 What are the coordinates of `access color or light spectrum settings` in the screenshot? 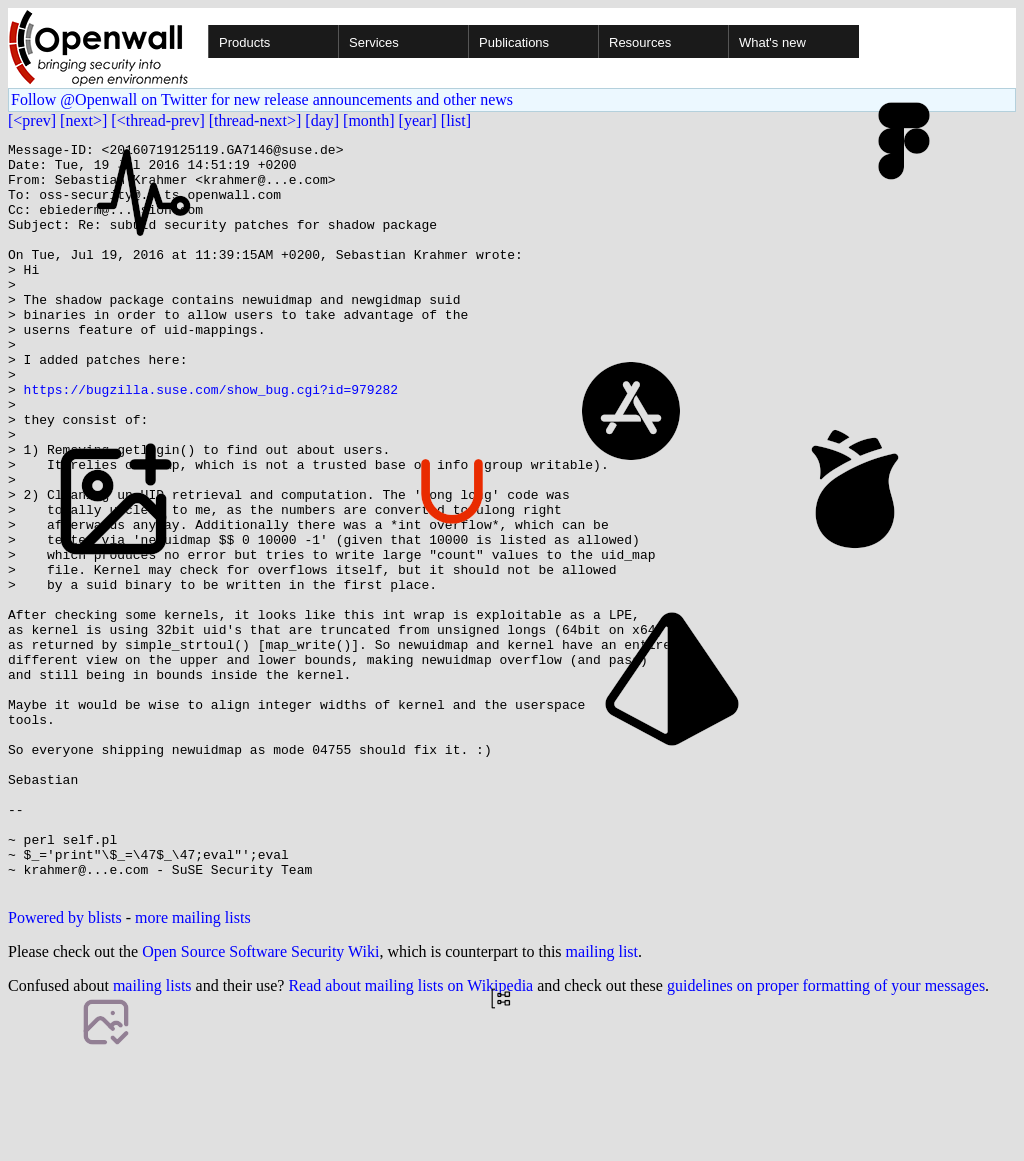 It's located at (672, 679).